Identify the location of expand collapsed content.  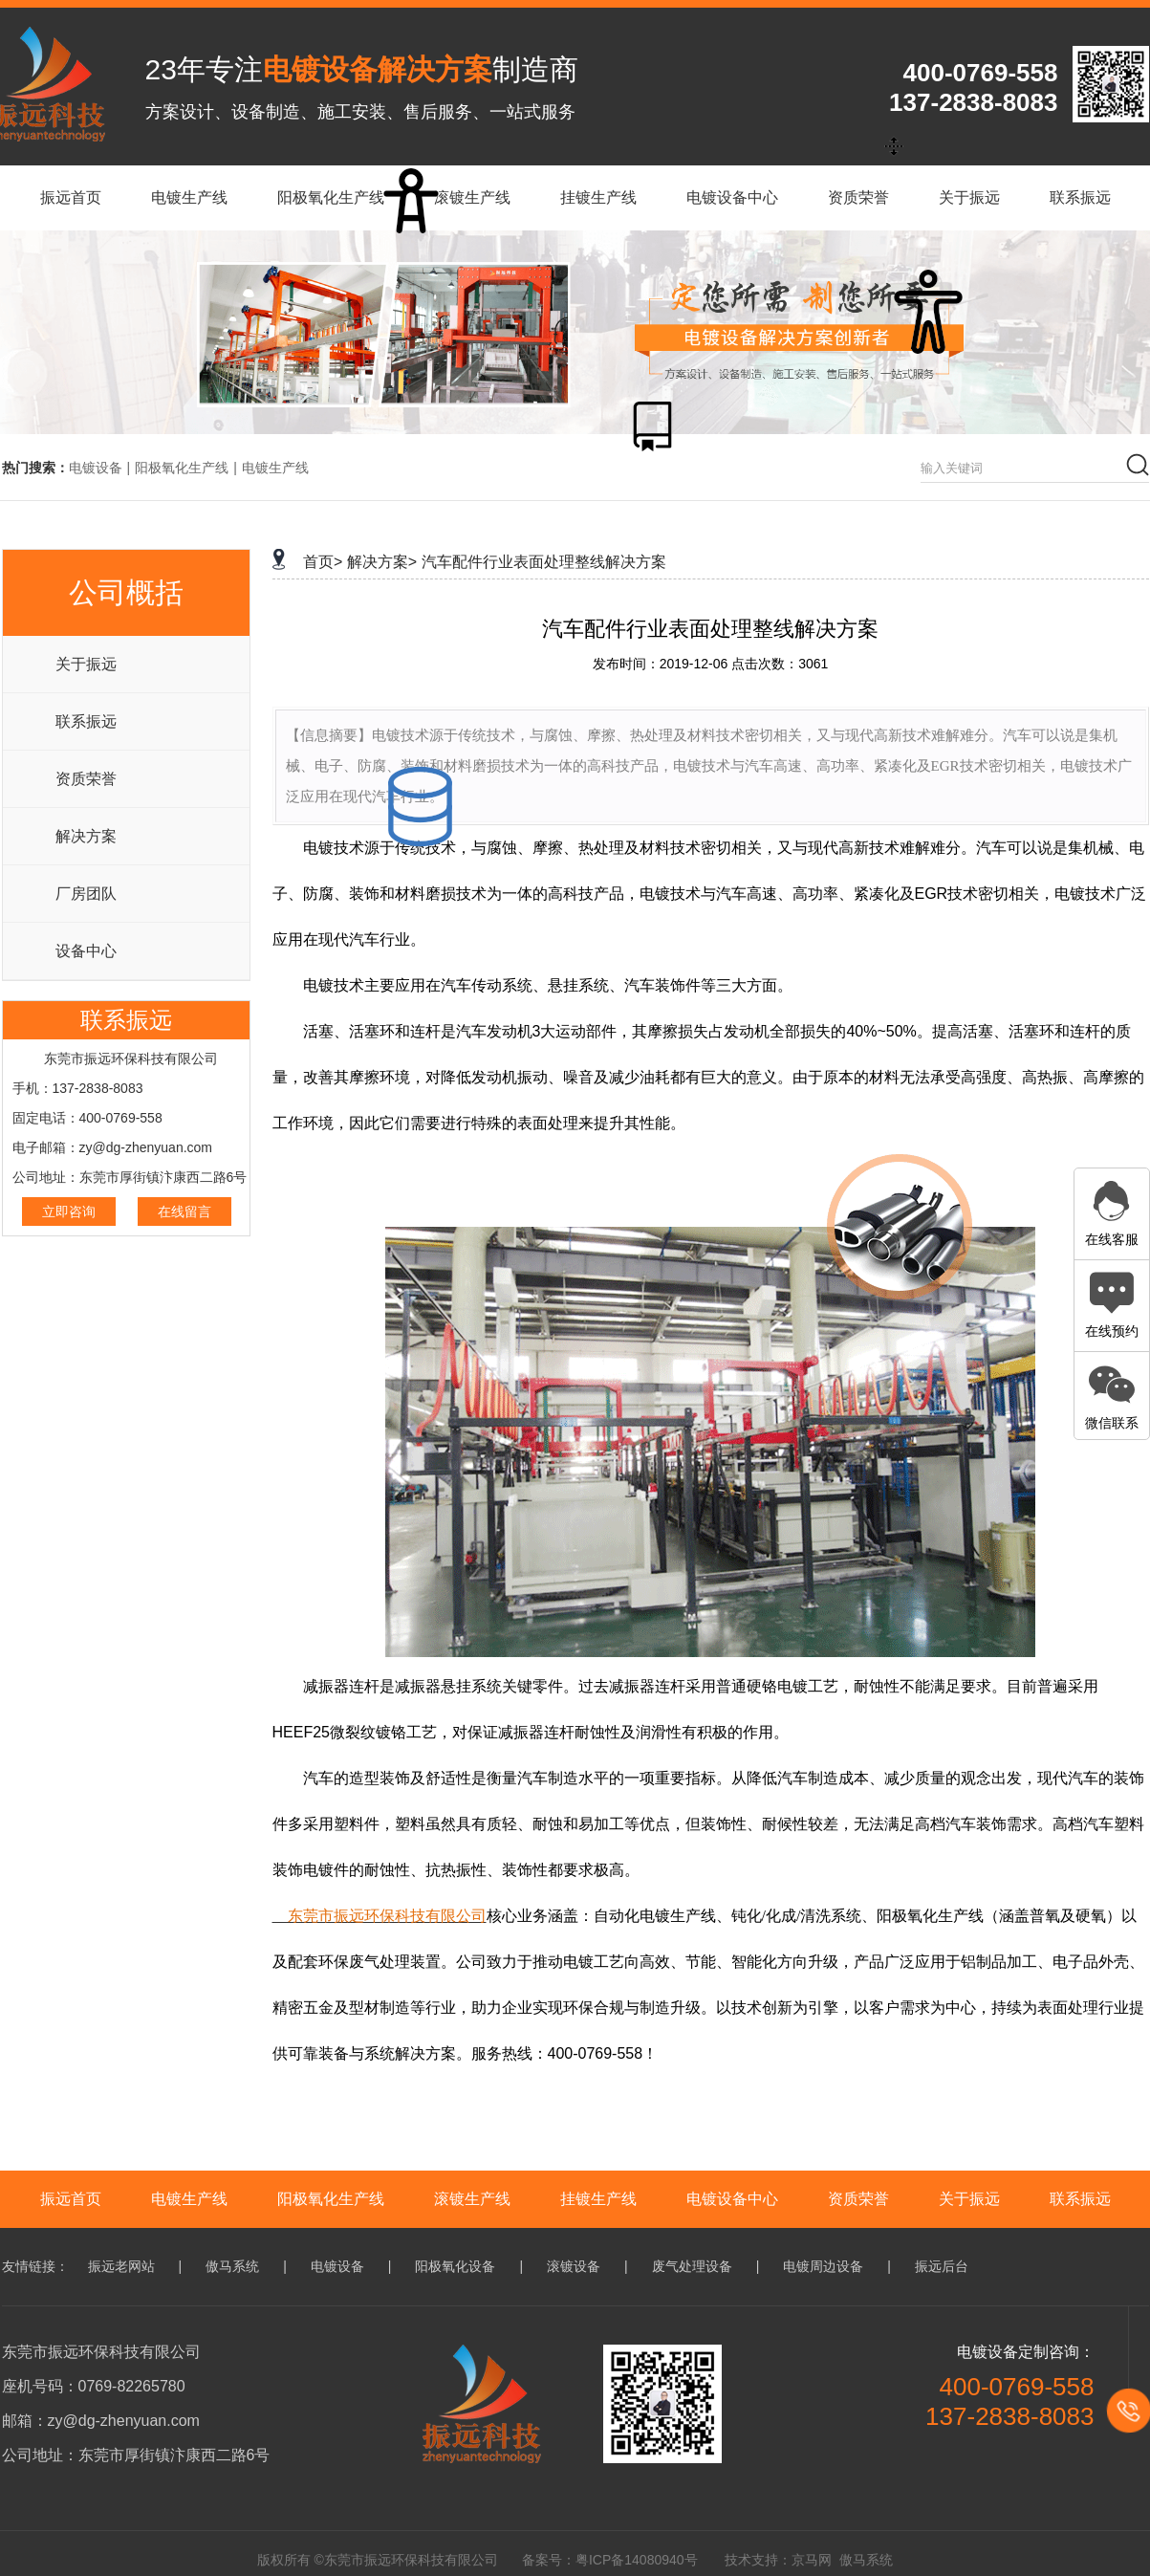
(894, 146).